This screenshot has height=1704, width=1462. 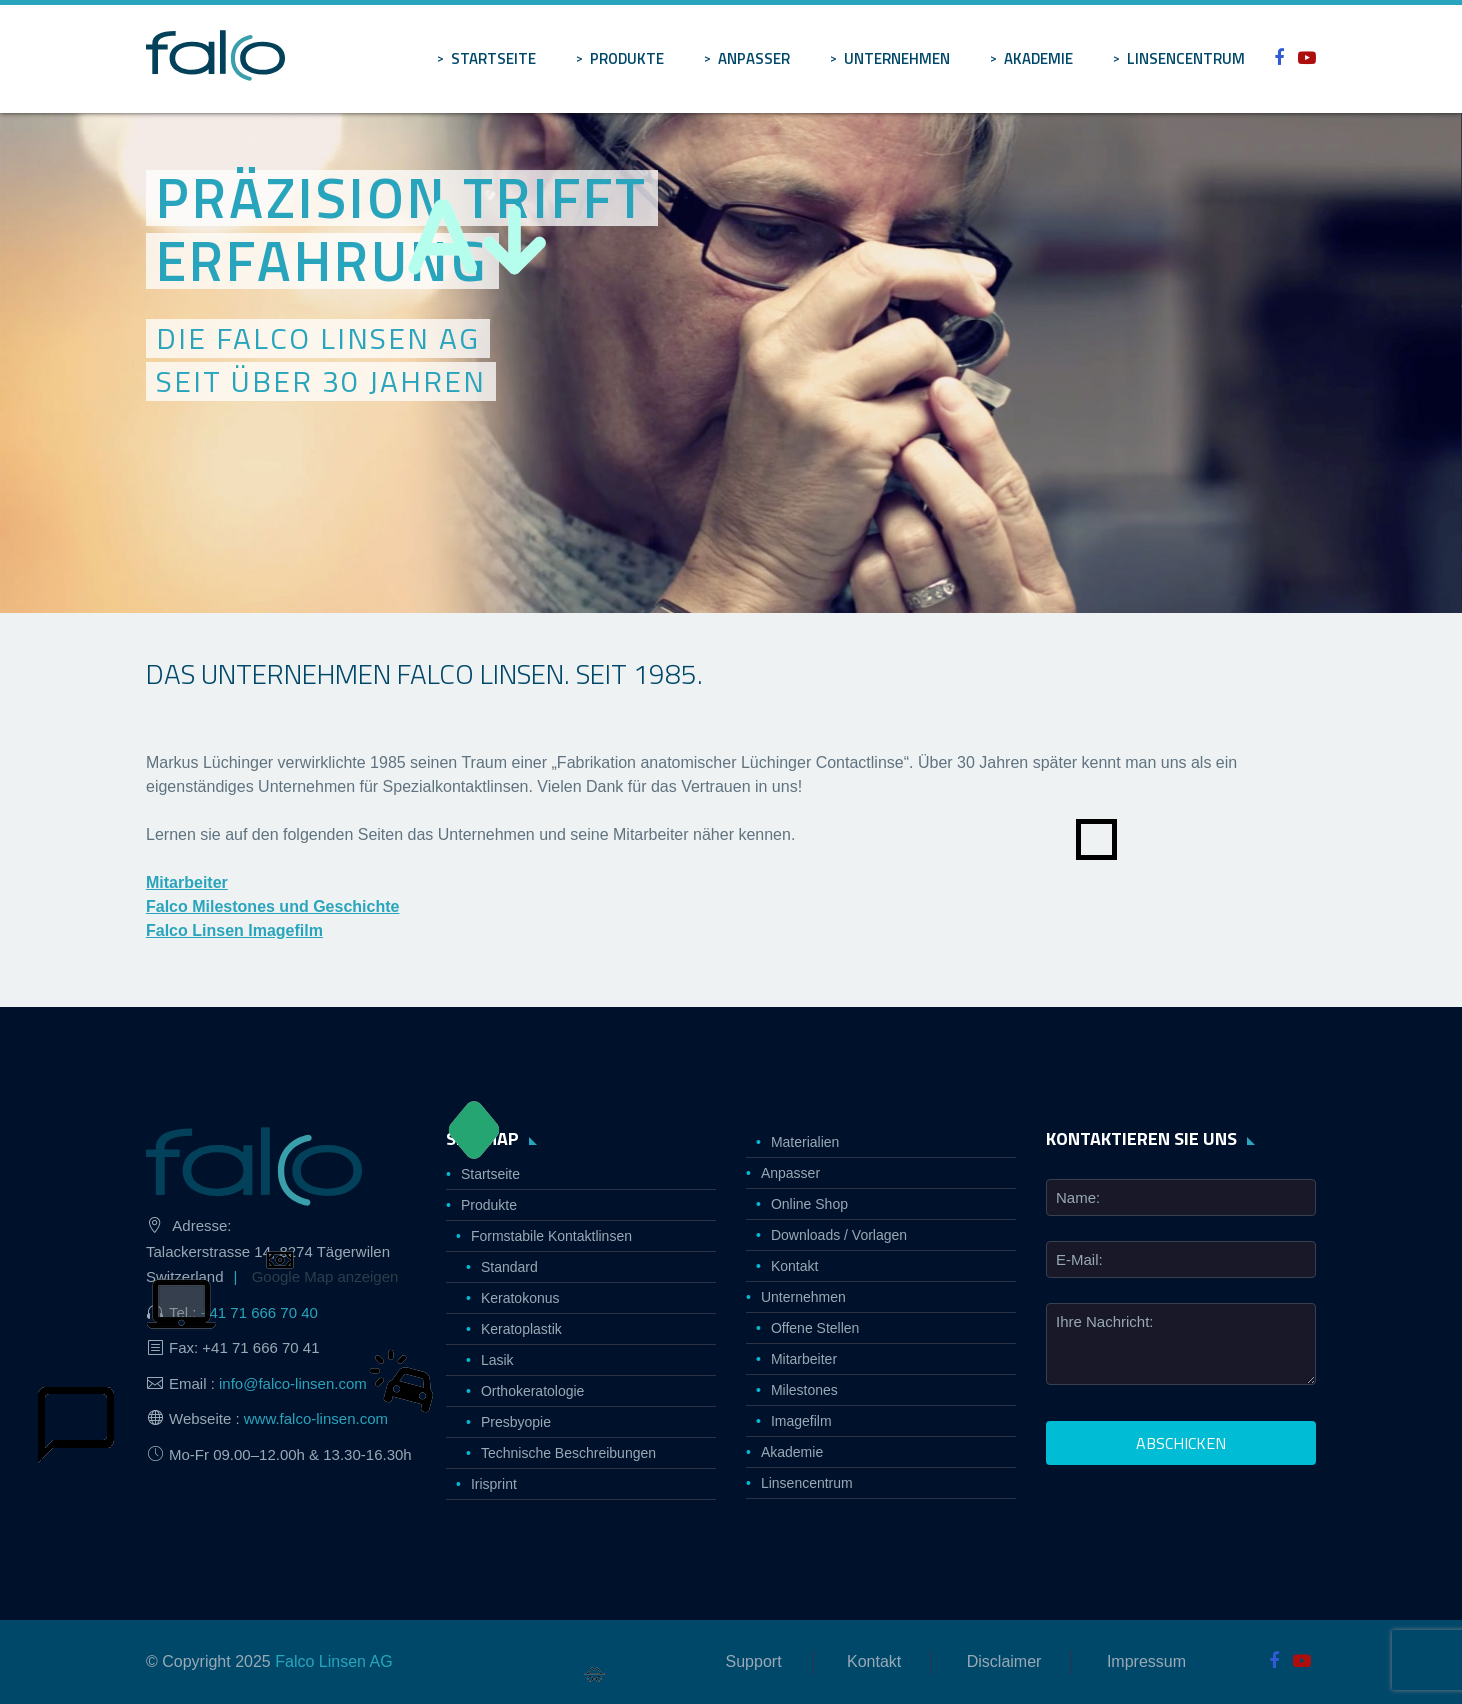 I want to click on switch to desktop or laptop view, so click(x=181, y=1305).